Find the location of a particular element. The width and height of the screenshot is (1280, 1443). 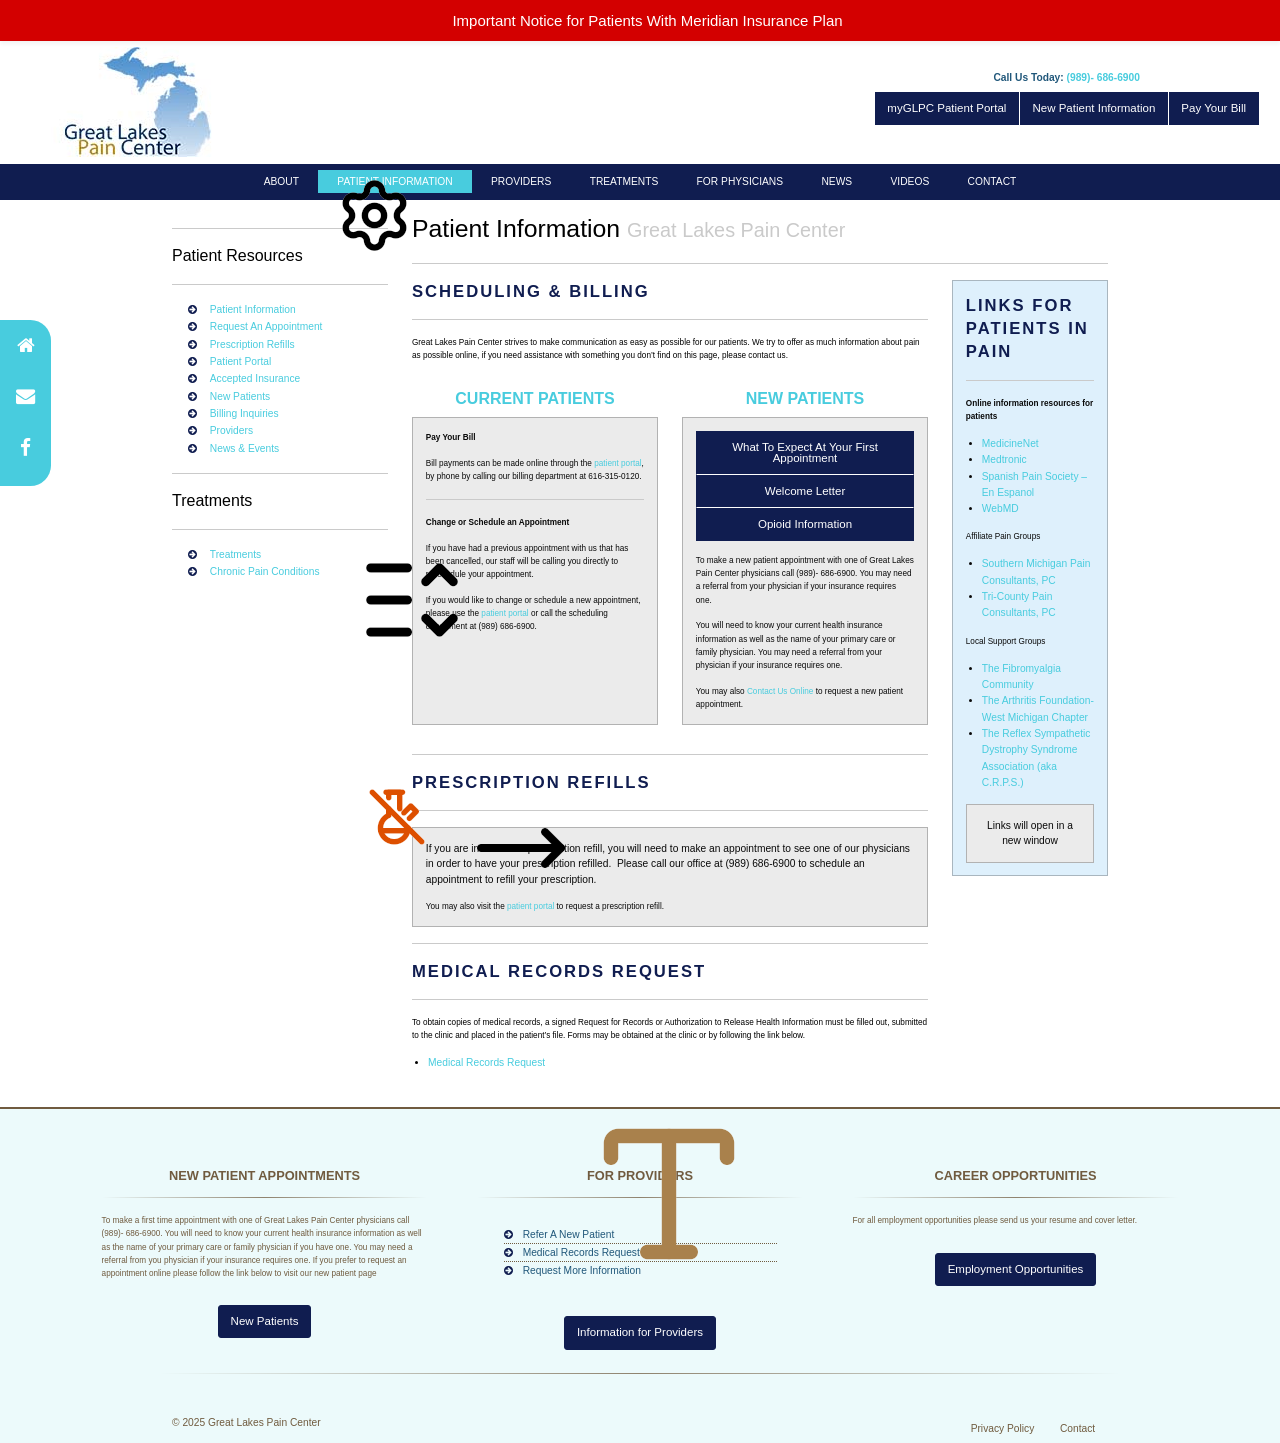

move item to the right is located at coordinates (521, 848).